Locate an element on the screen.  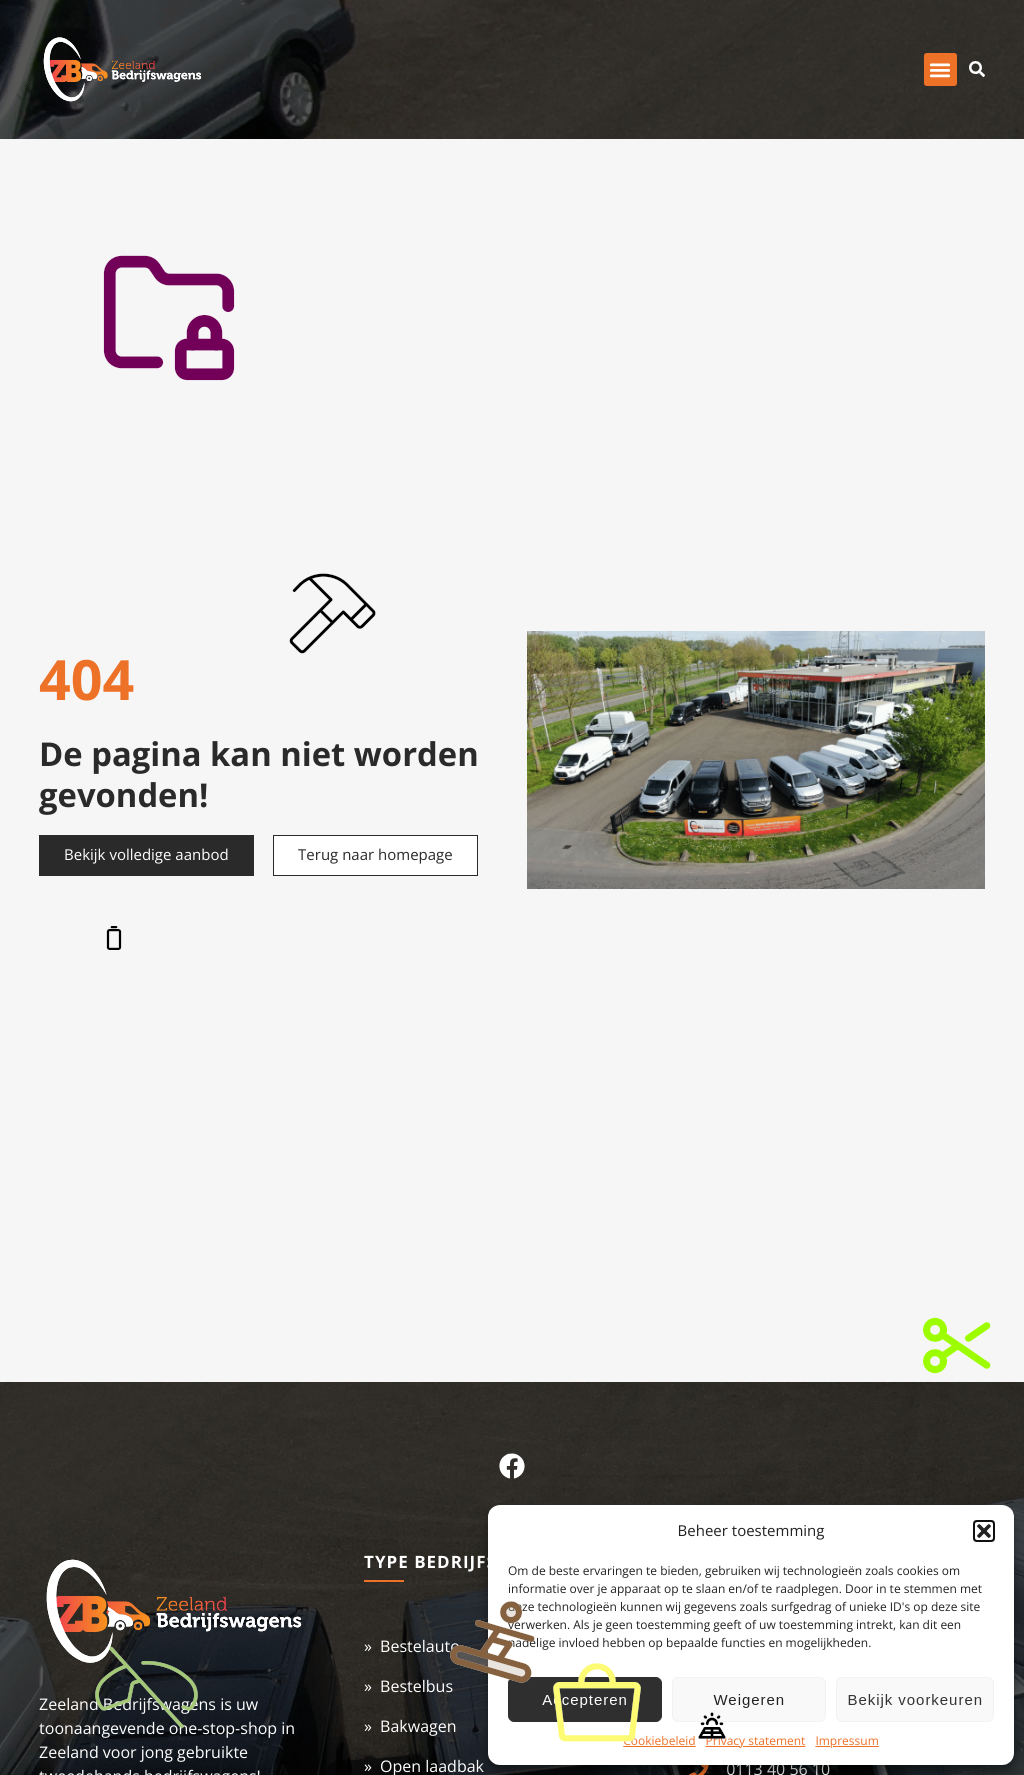
cut selected content is located at coordinates (955, 1345).